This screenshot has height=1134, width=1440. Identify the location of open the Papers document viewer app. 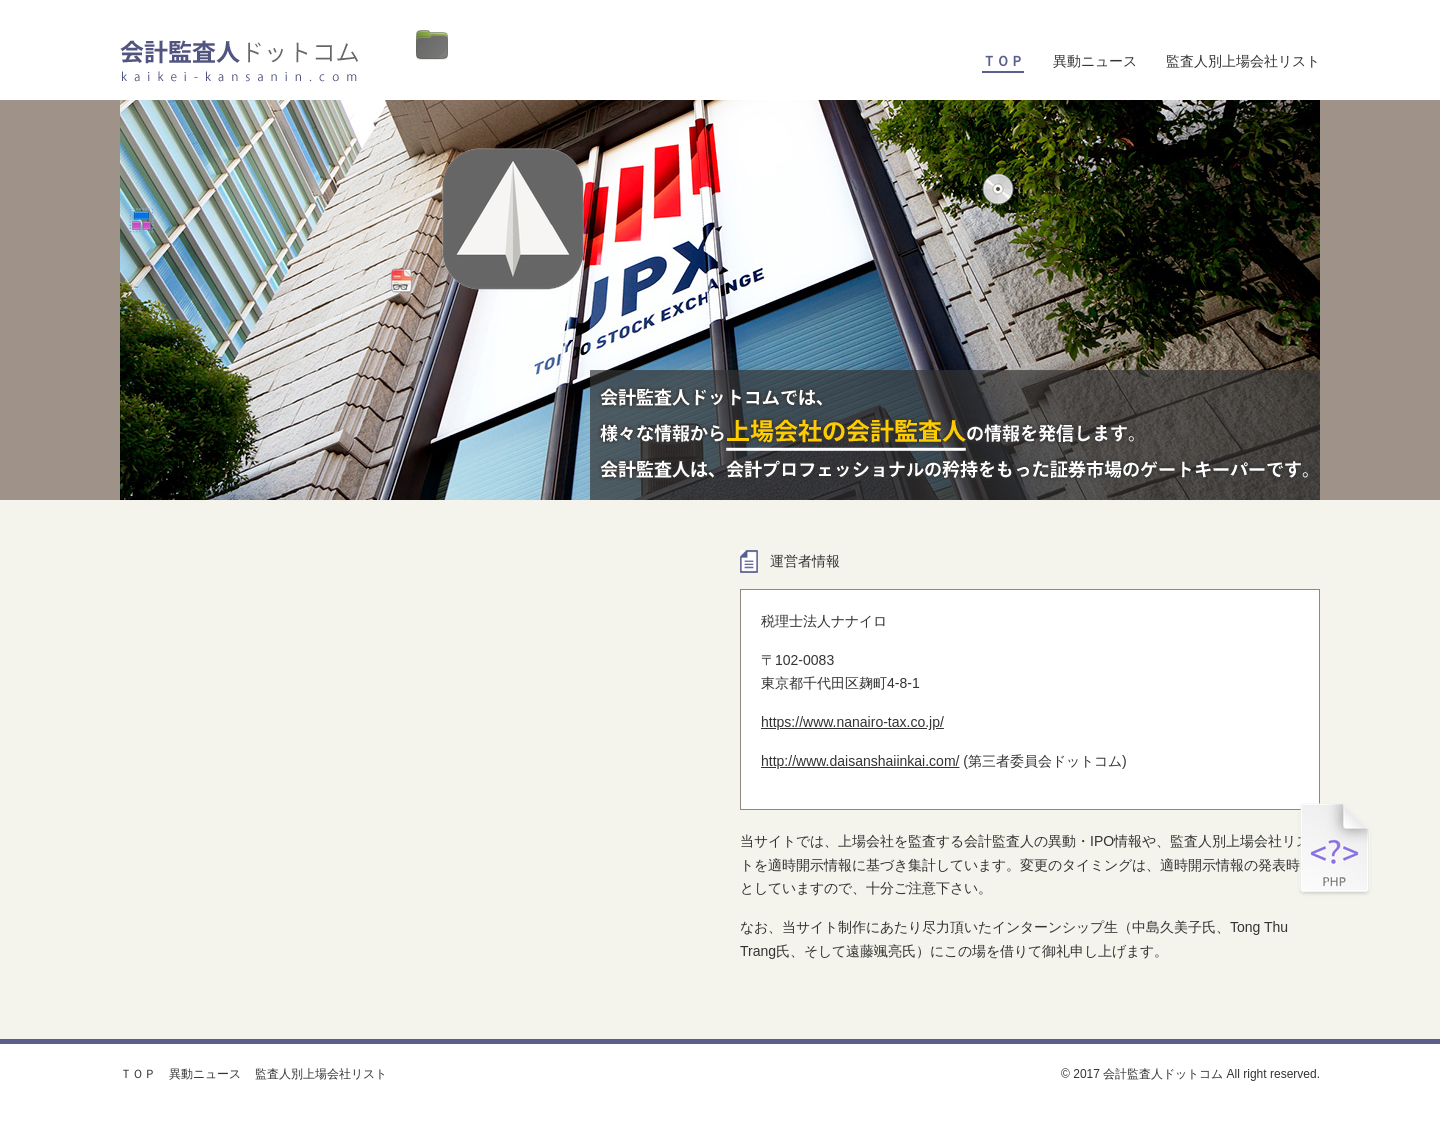
(401, 280).